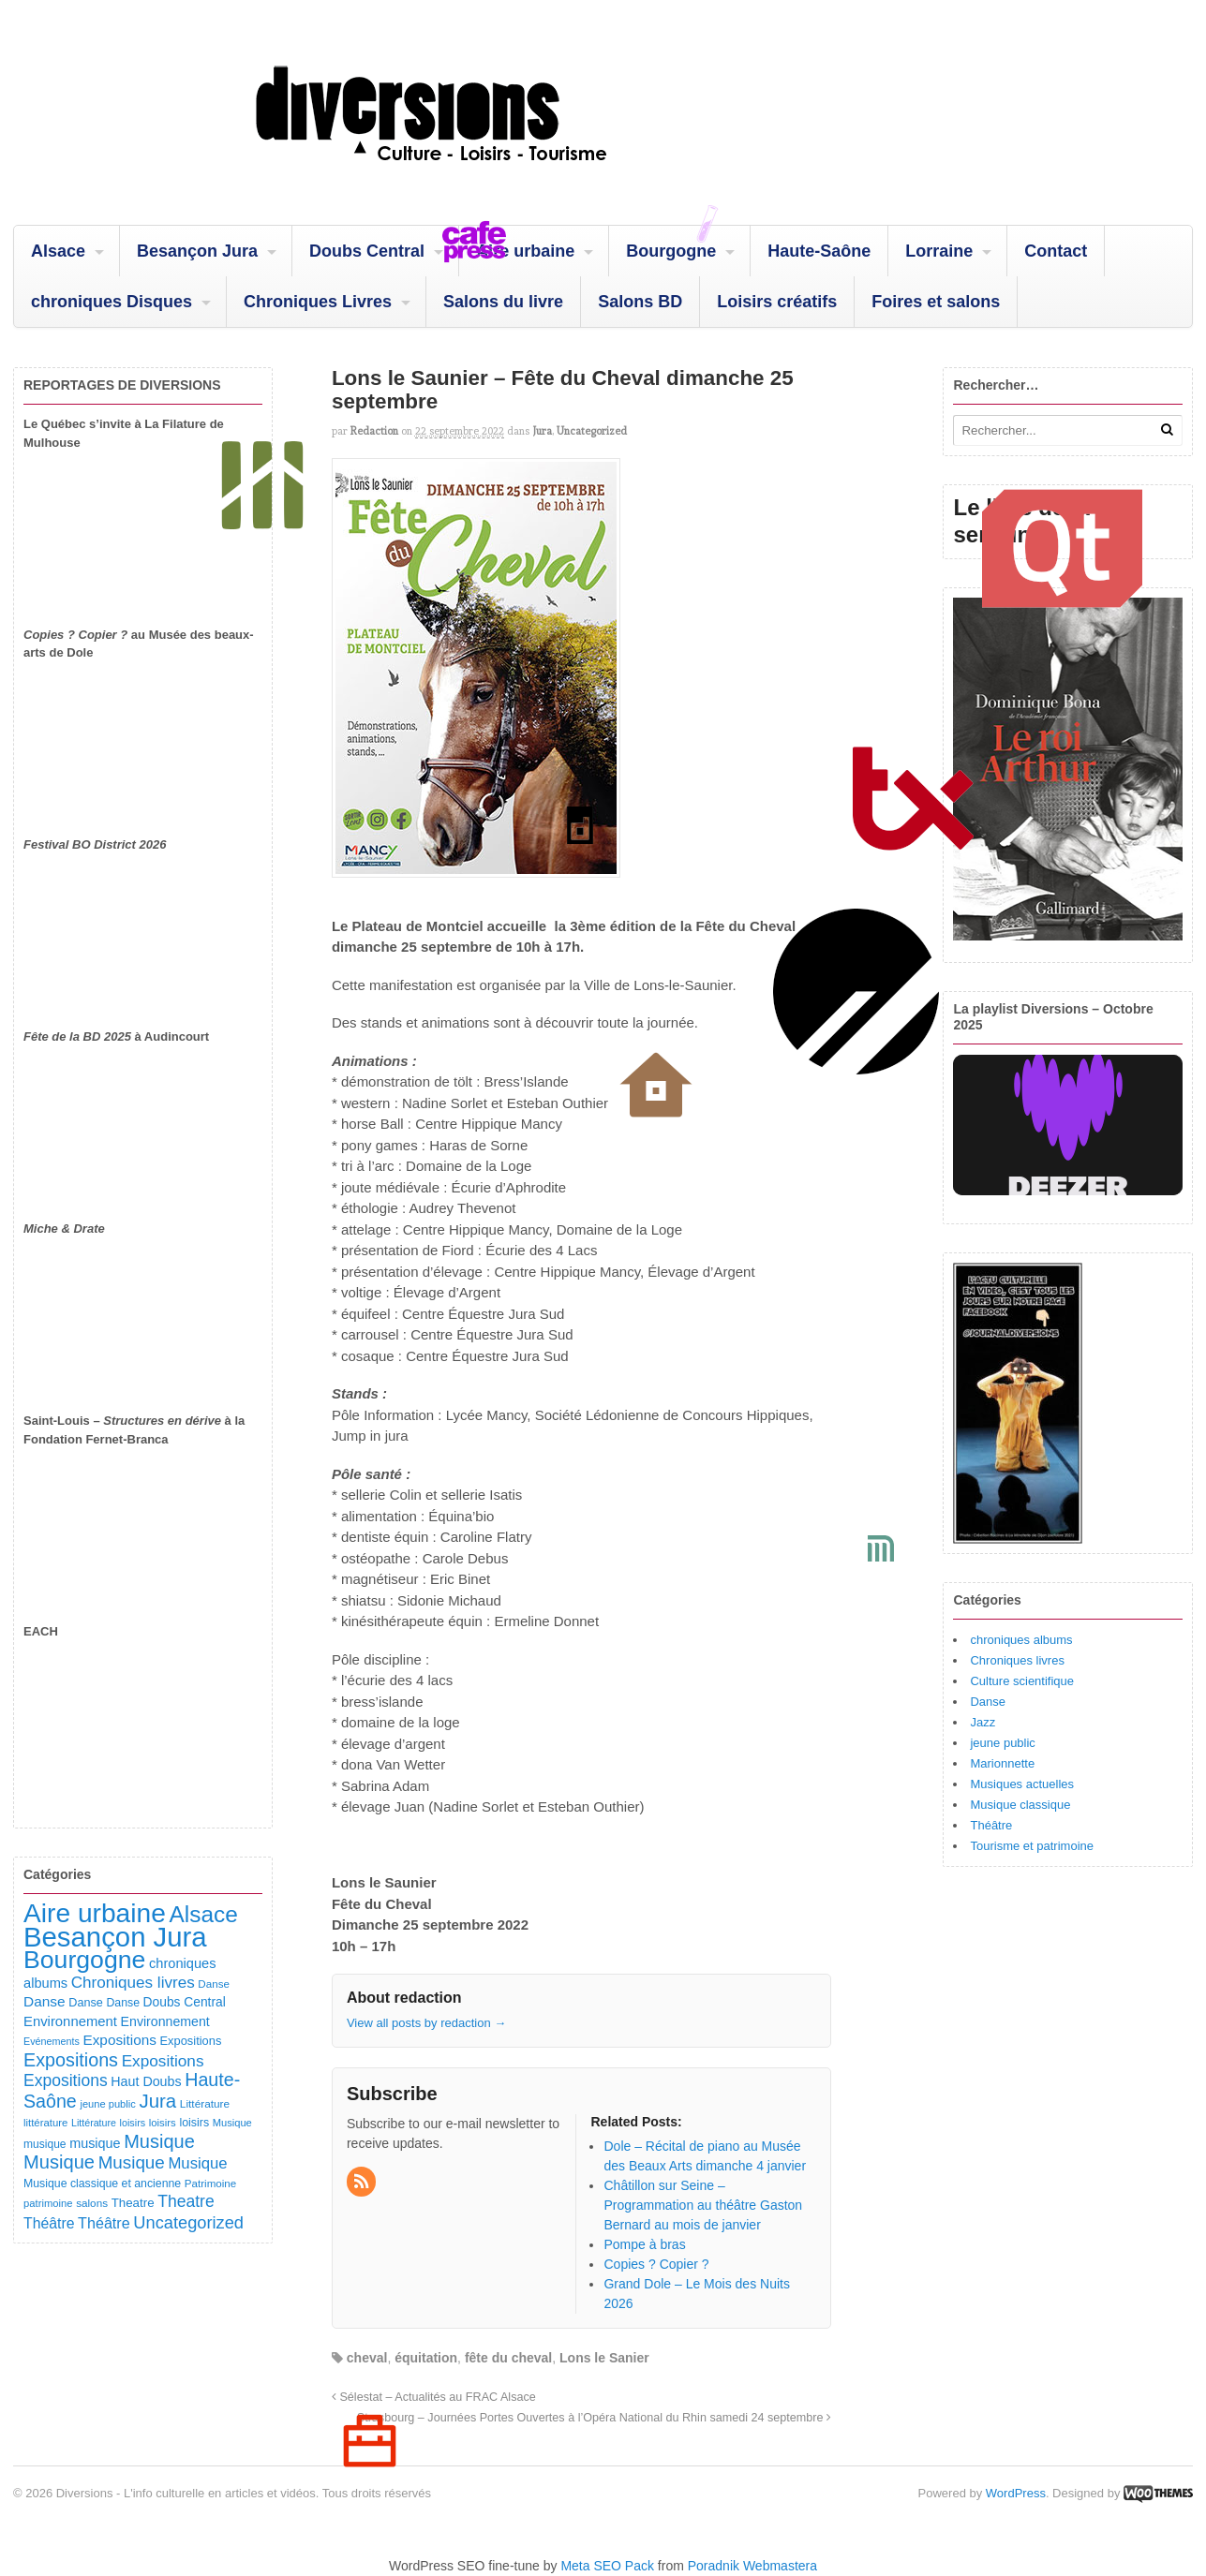  I want to click on visit cafepress website or app, so click(474, 242).